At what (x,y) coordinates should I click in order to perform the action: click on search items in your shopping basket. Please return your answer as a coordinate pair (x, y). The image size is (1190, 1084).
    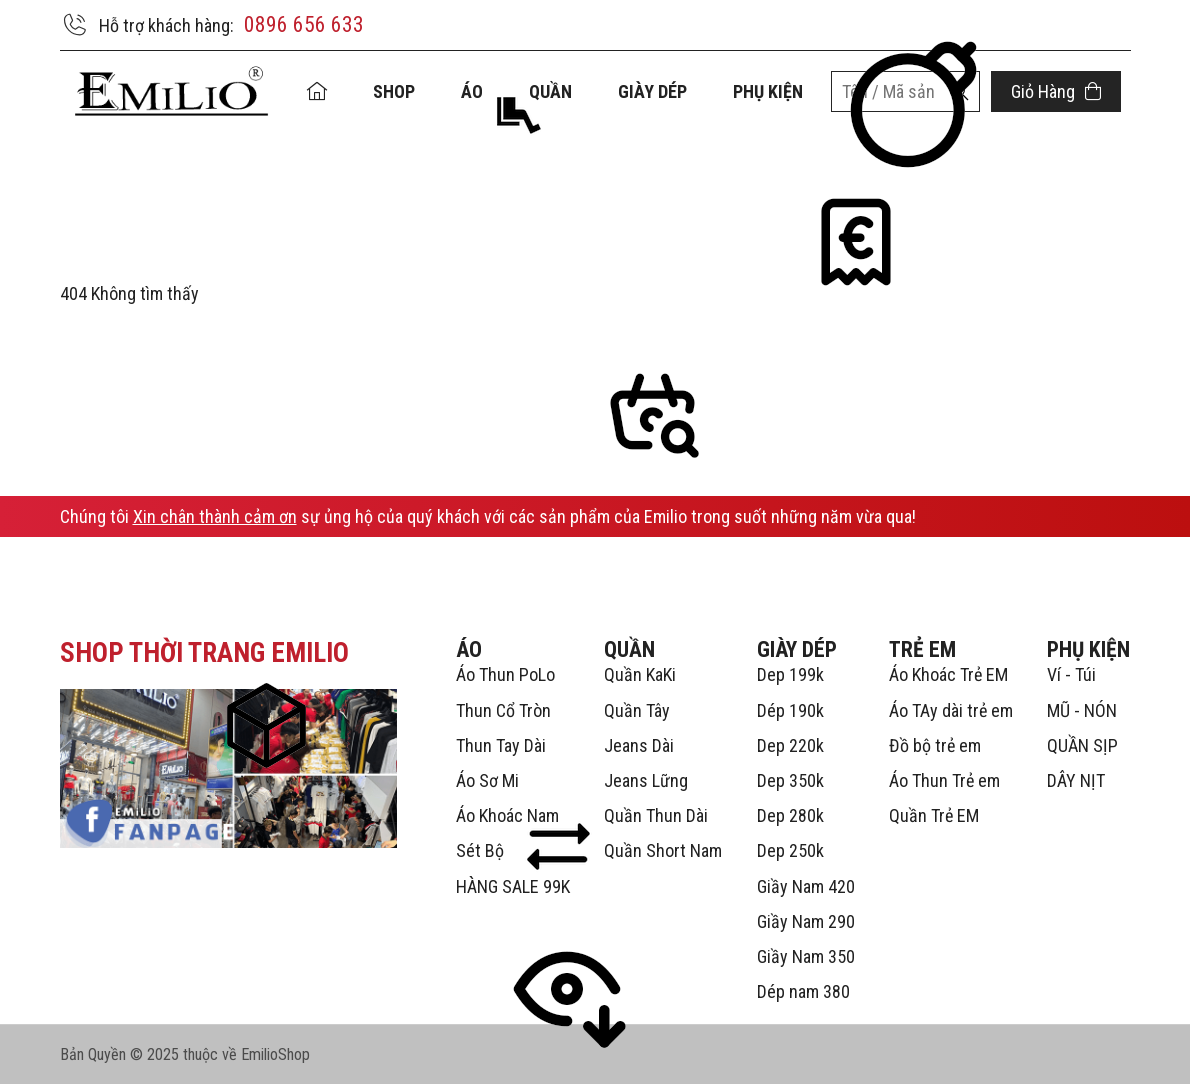
    Looking at the image, I should click on (652, 411).